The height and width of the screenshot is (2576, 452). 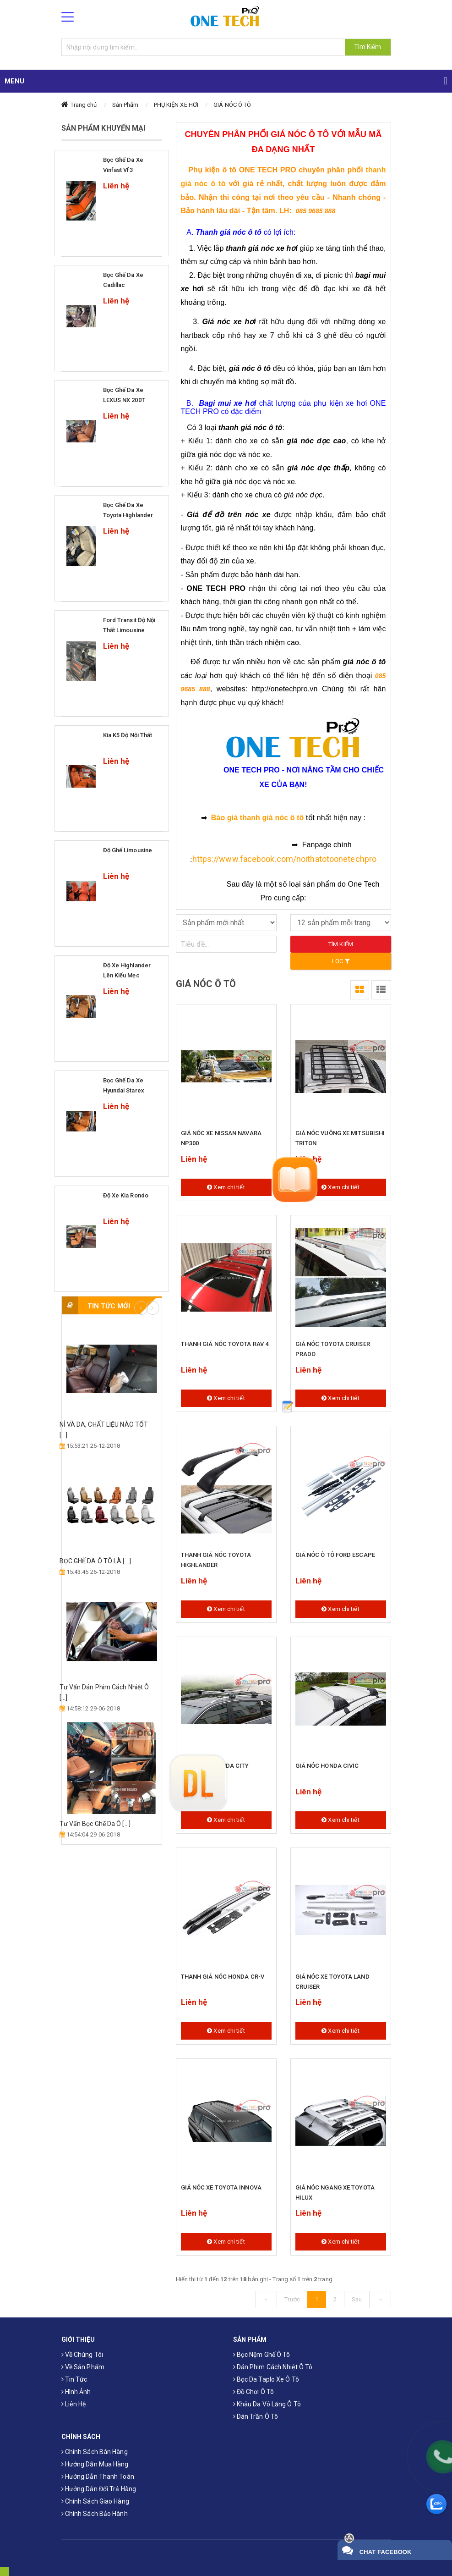 What do you see at coordinates (295, 1180) in the screenshot?
I see `open the books app` at bounding box center [295, 1180].